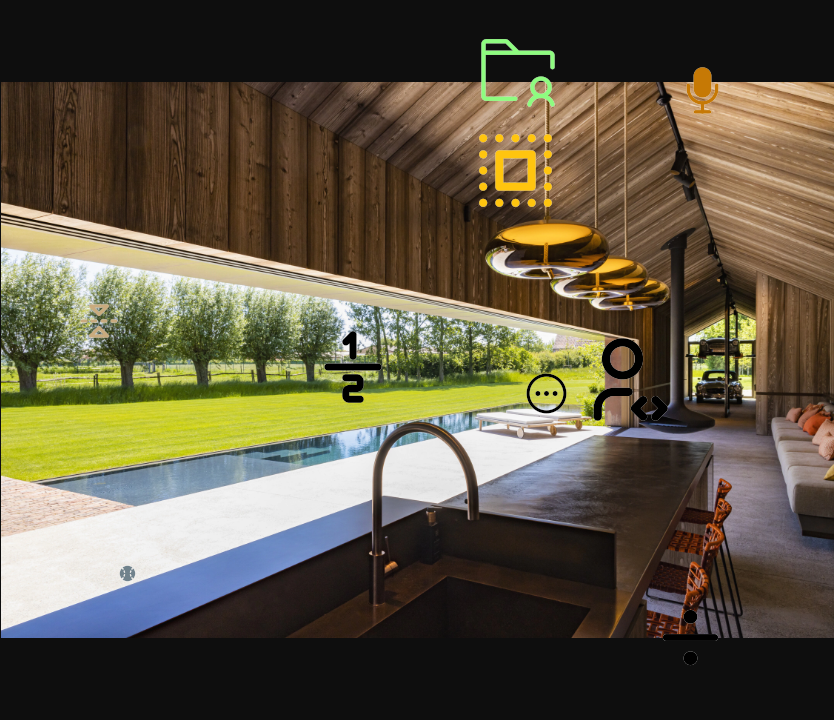  What do you see at coordinates (515, 170) in the screenshot?
I see `adjust margin spacing around an element` at bounding box center [515, 170].